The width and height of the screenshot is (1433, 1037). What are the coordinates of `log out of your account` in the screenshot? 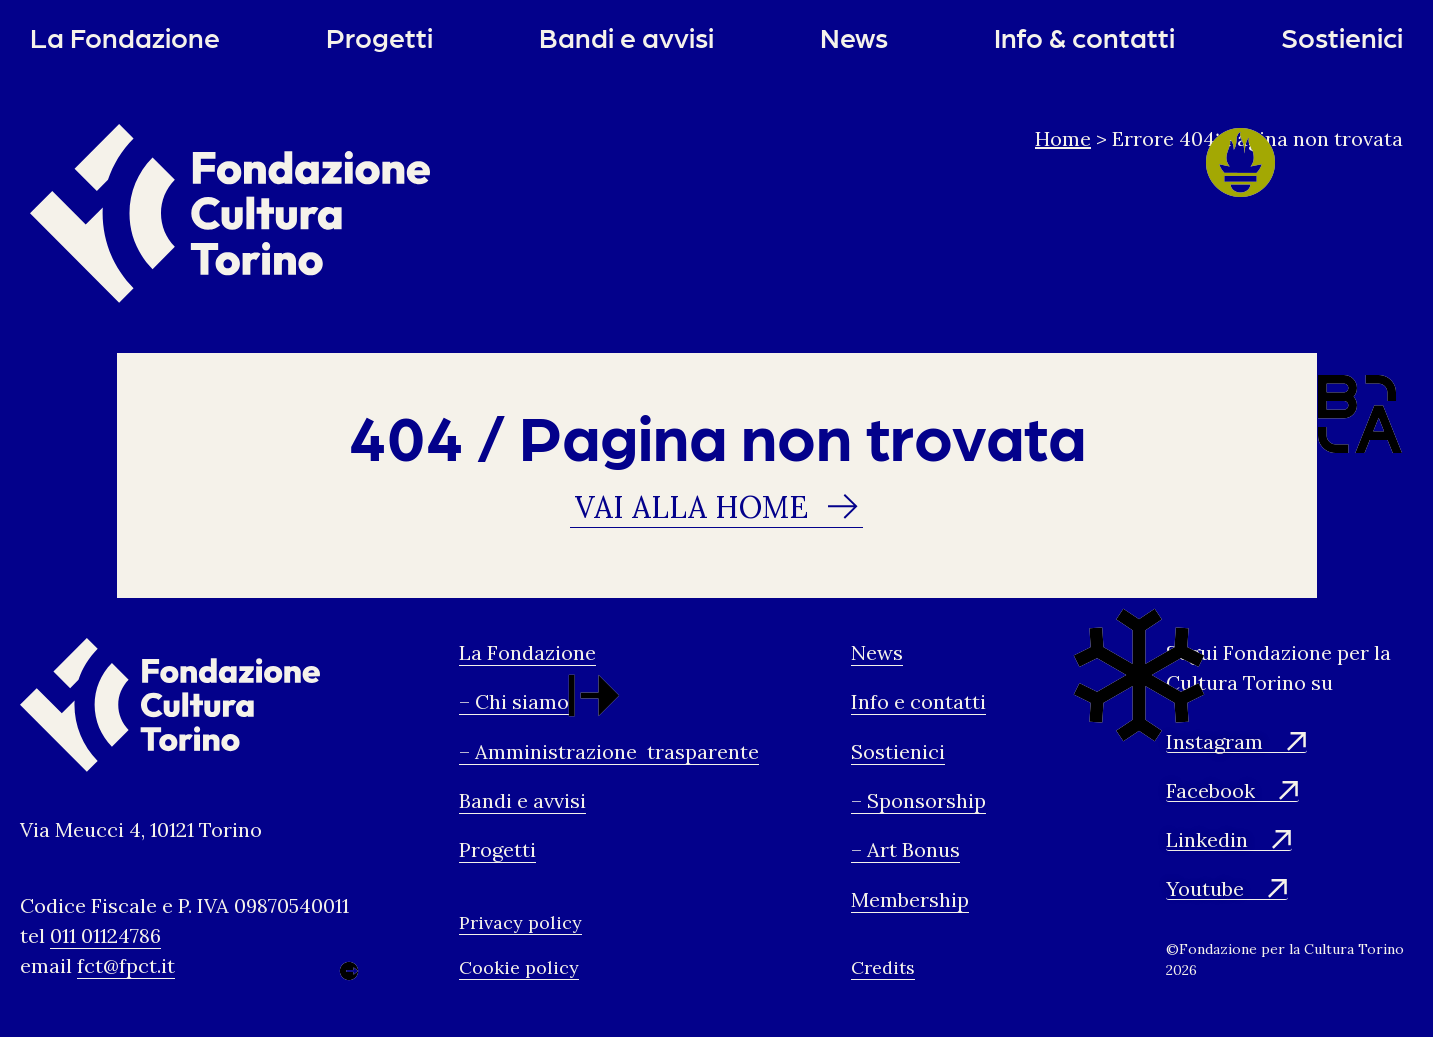 It's located at (349, 971).